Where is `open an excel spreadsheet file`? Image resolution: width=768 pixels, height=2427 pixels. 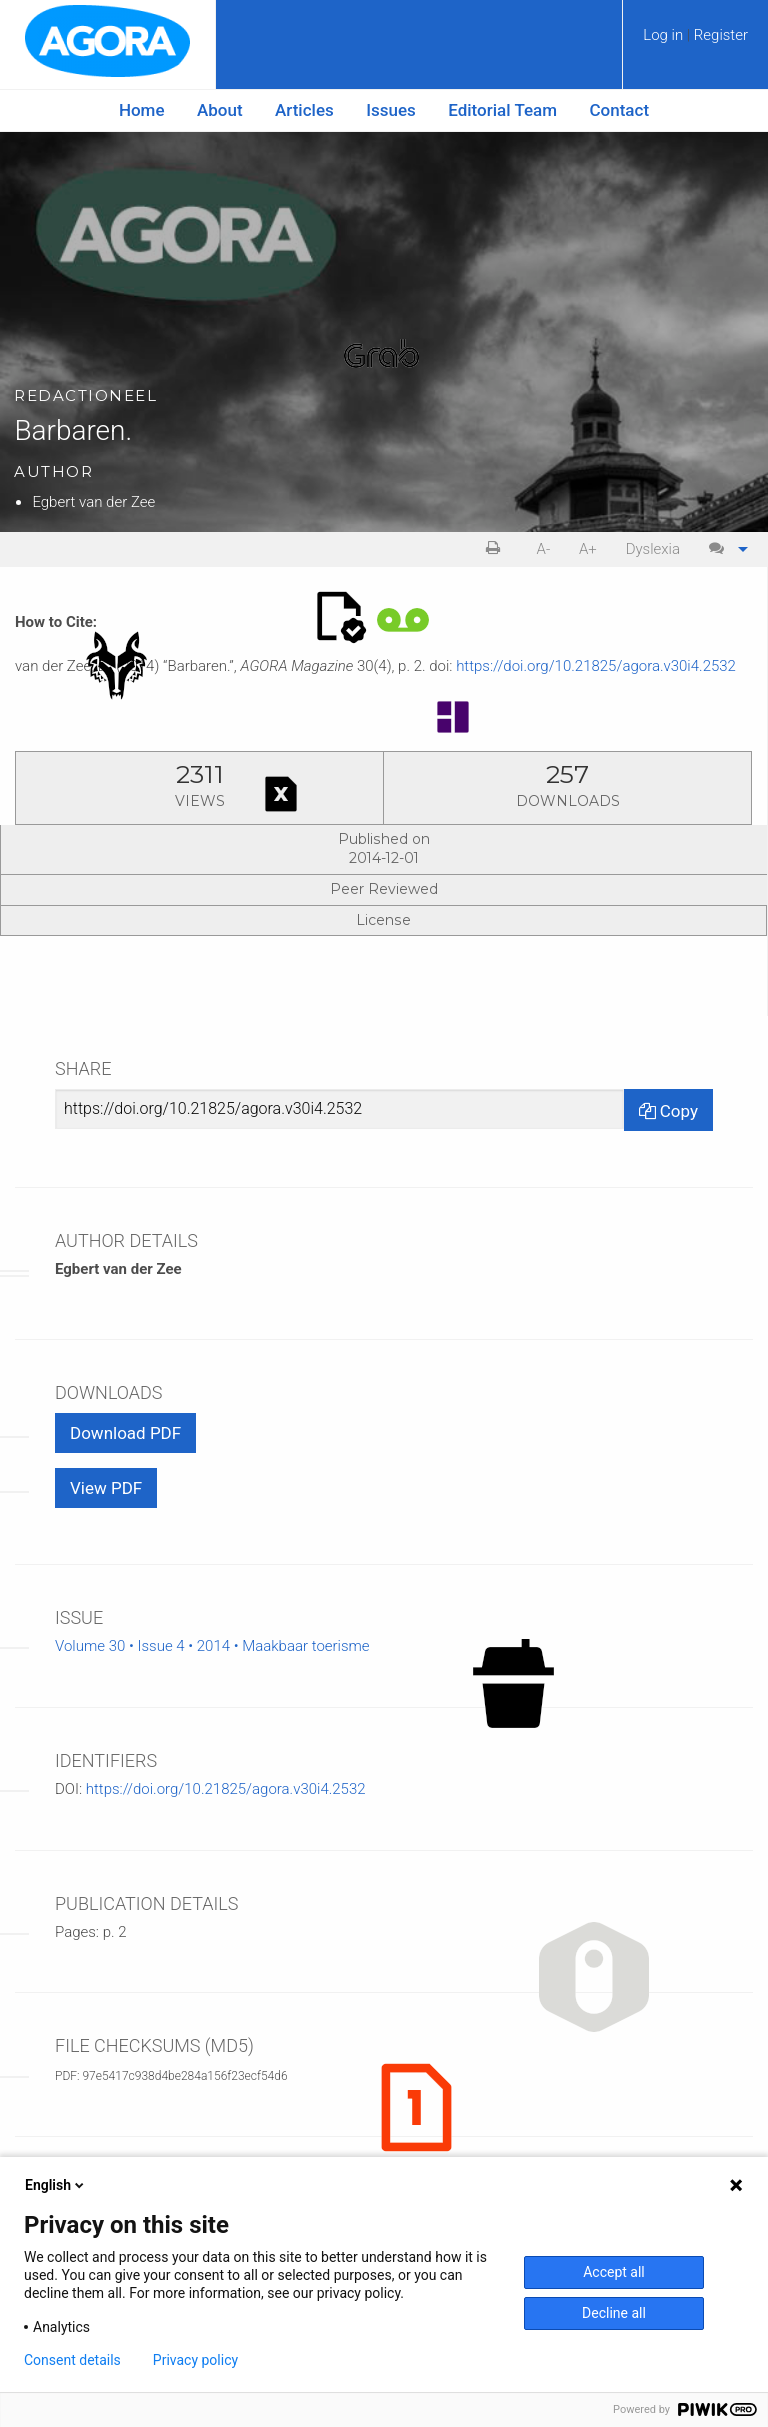 open an excel spreadsheet file is located at coordinates (281, 794).